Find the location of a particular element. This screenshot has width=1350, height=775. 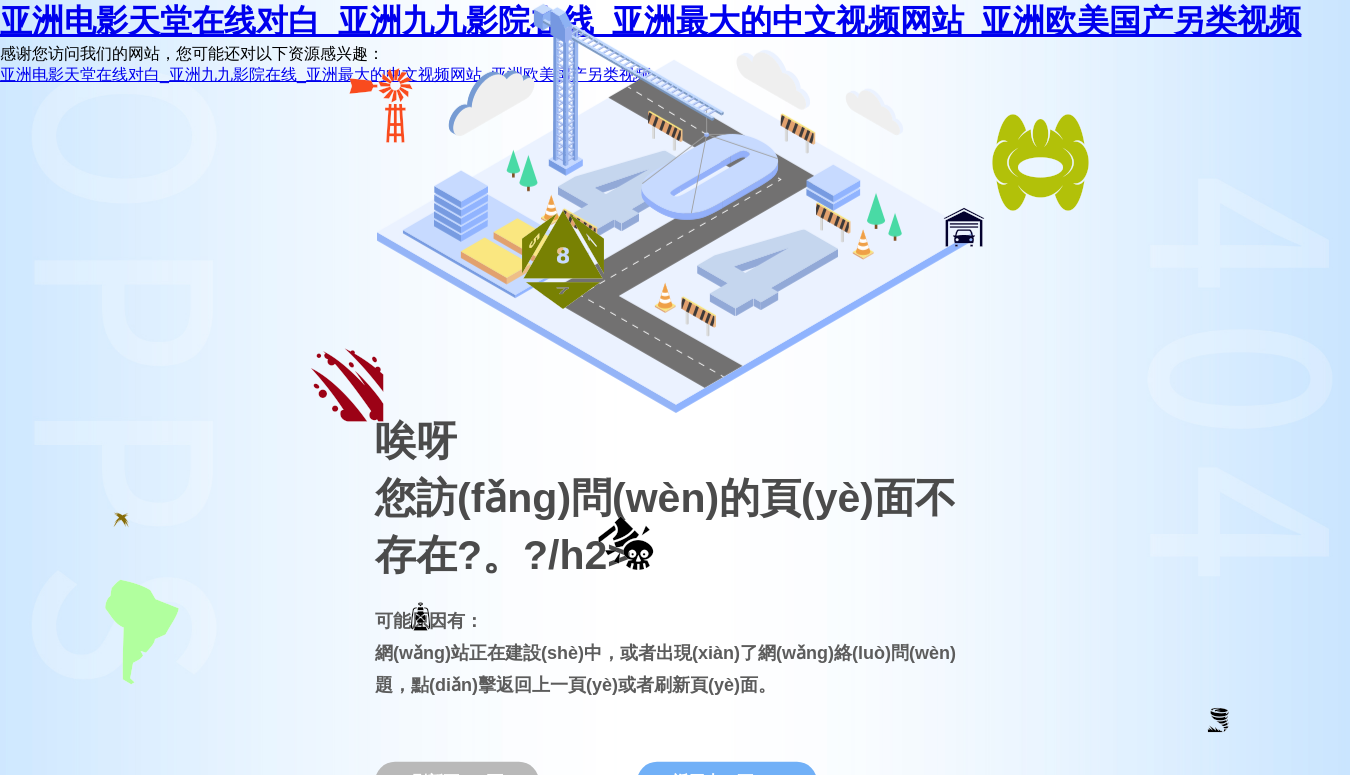

indicates a kill or enemy defeated in gameplay is located at coordinates (625, 542).